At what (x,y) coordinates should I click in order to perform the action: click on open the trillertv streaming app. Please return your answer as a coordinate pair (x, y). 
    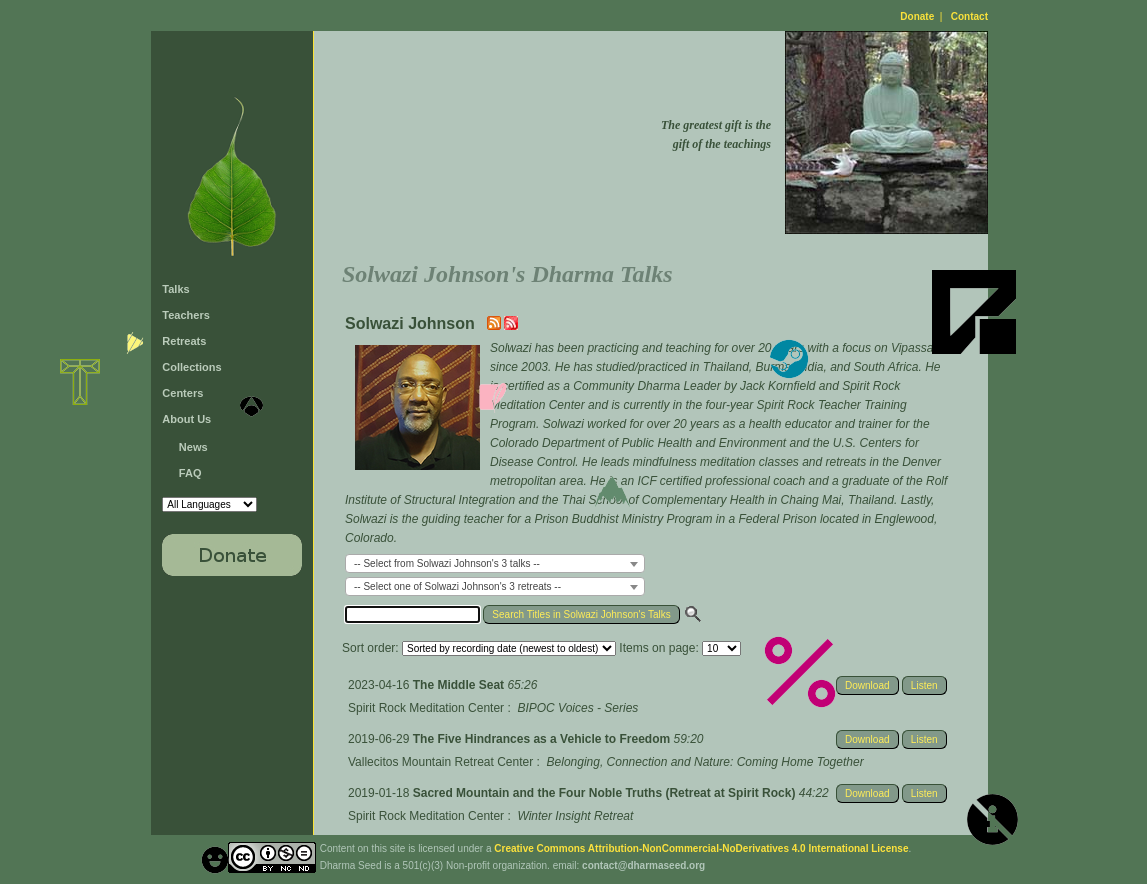
    Looking at the image, I should click on (135, 343).